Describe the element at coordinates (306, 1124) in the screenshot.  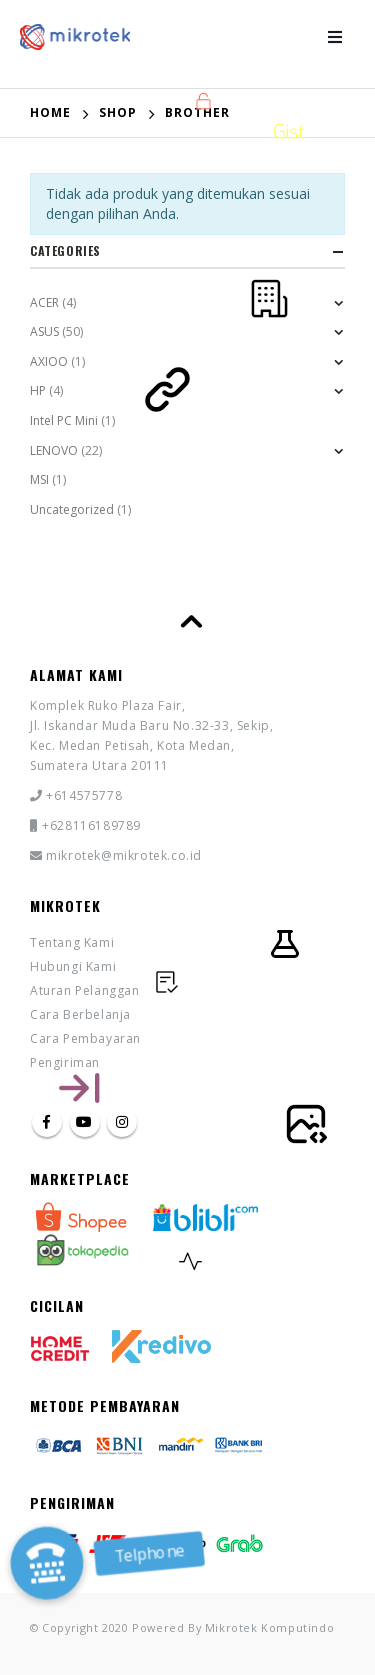
I see `view or edit image source code` at that location.